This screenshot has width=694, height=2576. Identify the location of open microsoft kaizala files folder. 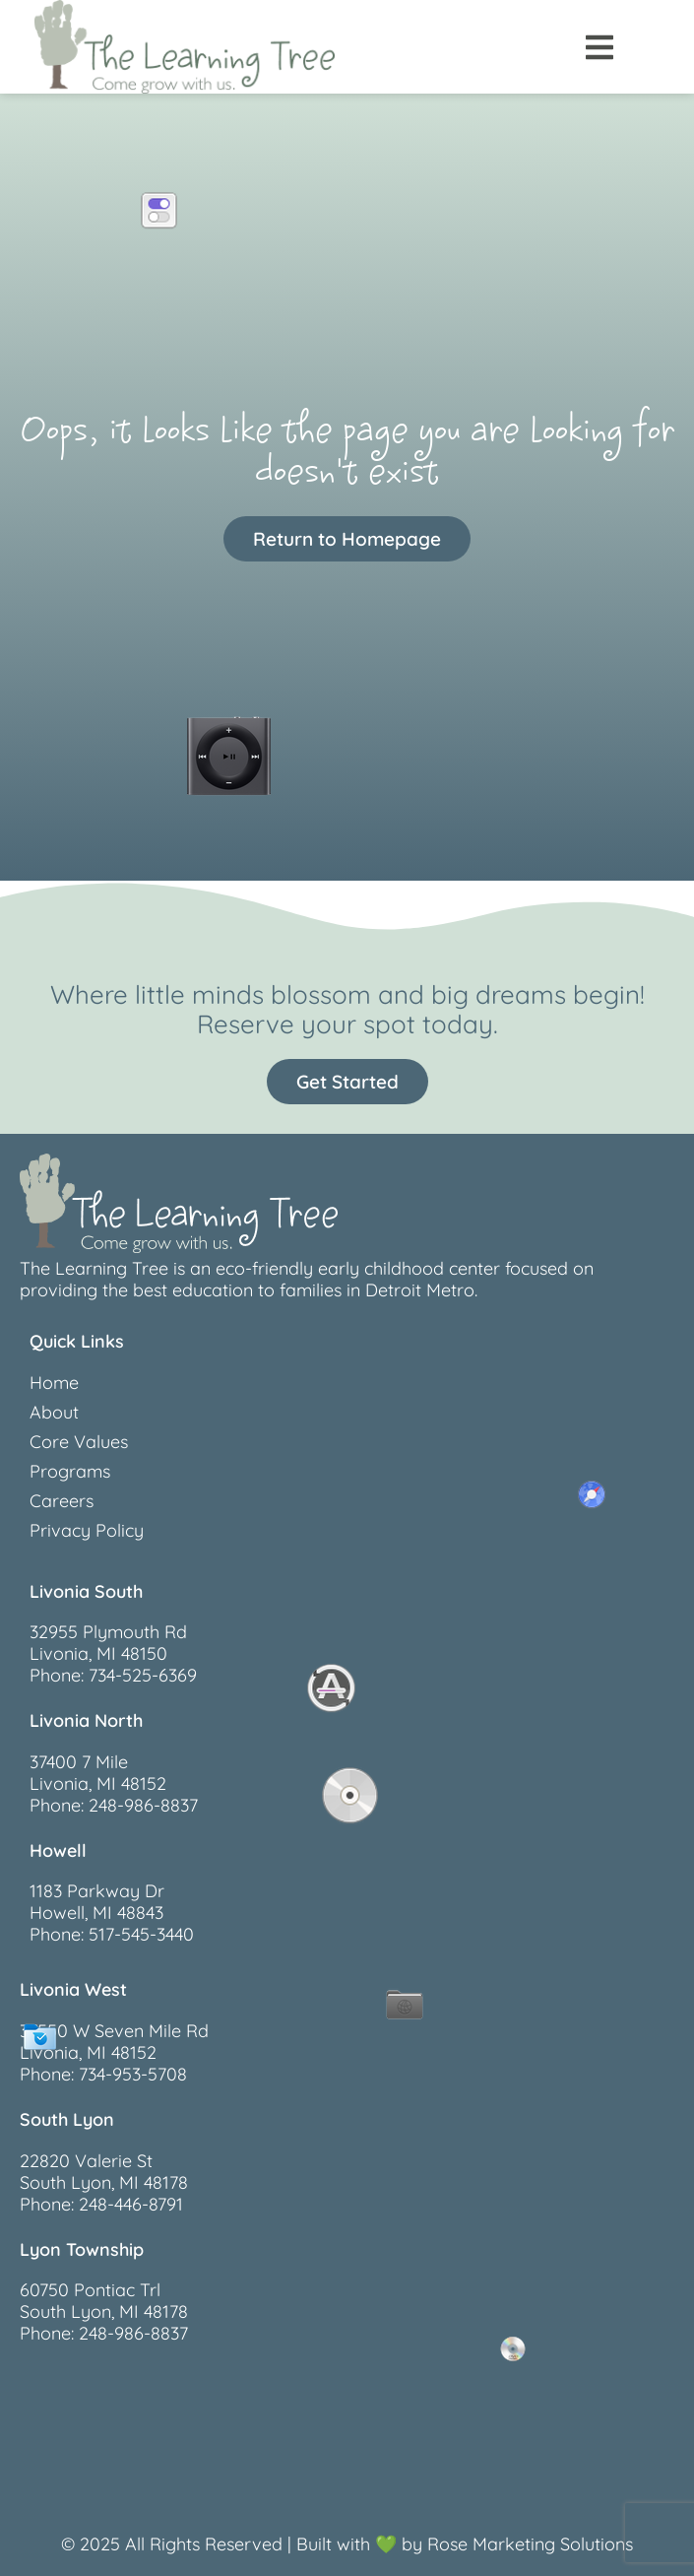
(39, 2037).